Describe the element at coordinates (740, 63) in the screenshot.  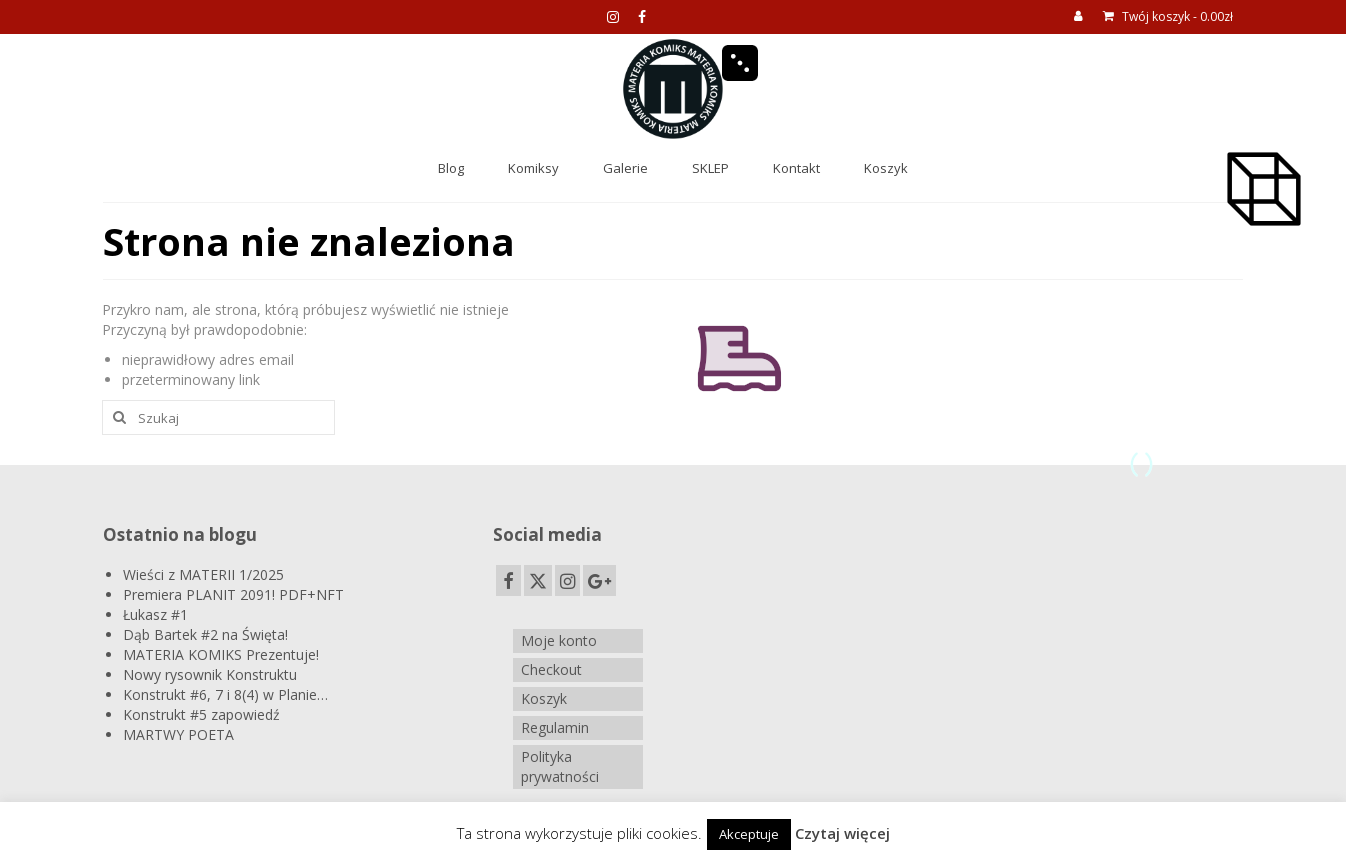
I see `indicates a dice roll result of three` at that location.